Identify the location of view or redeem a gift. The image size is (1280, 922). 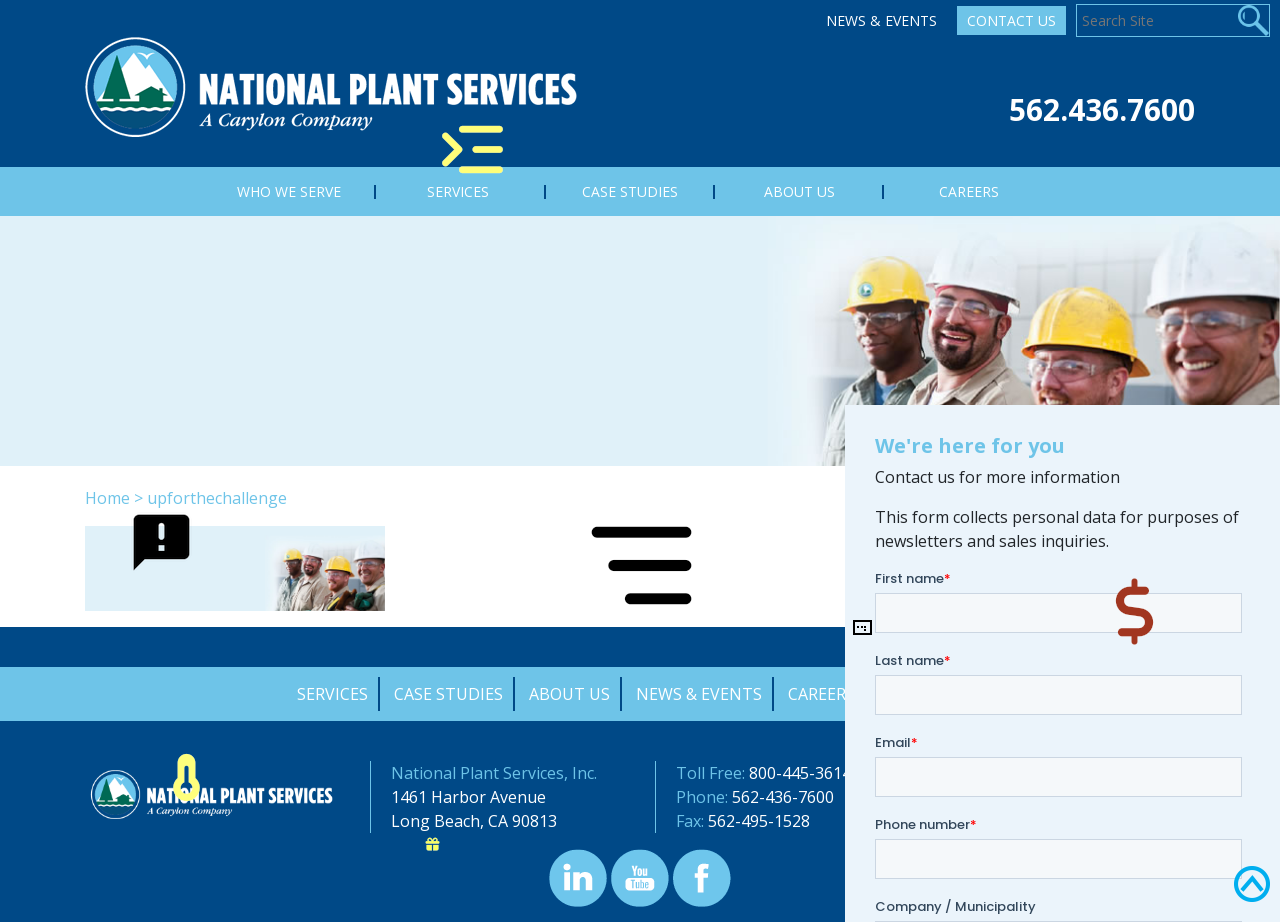
(432, 844).